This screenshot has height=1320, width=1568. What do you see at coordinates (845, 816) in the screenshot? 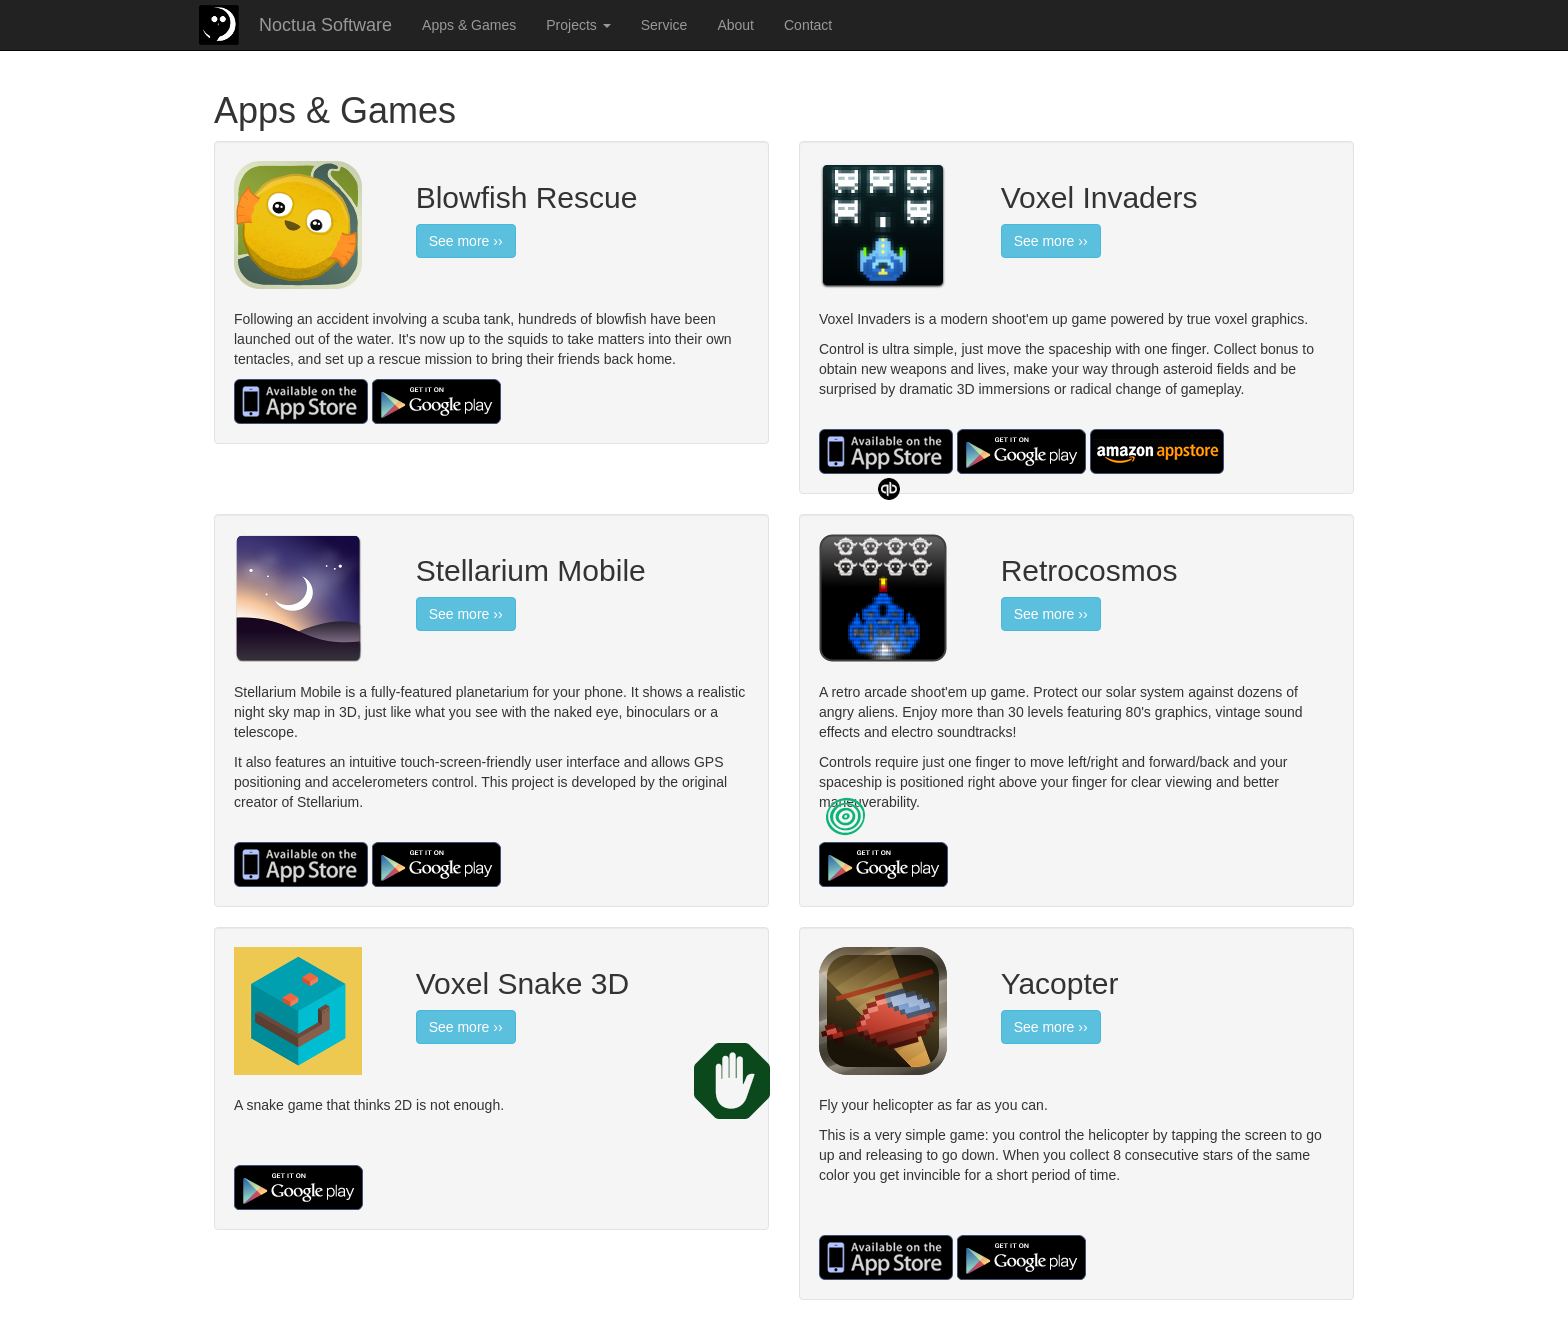
I see `optuna hyperparameter optimization framework logo` at bounding box center [845, 816].